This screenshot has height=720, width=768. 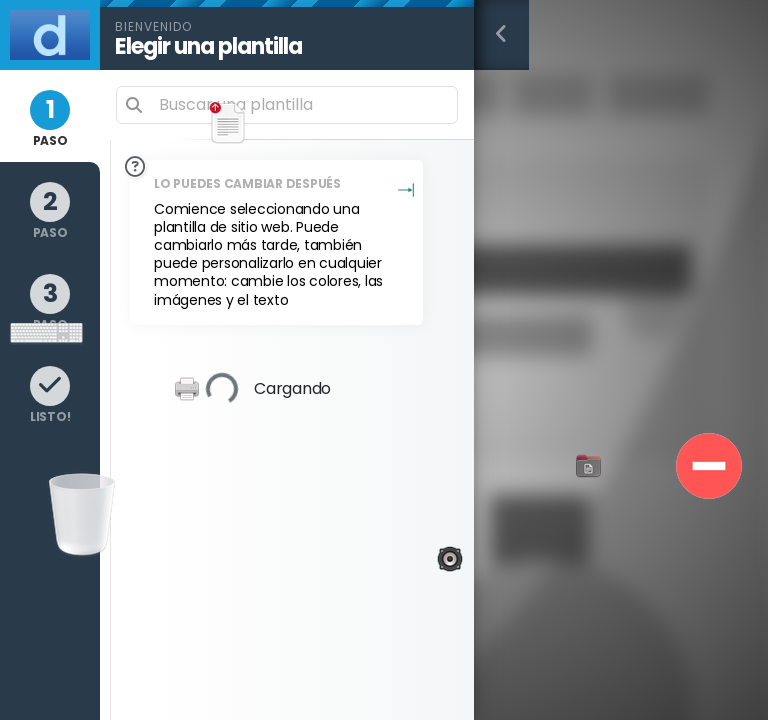 I want to click on remove an item from a list or collection, so click(x=709, y=466).